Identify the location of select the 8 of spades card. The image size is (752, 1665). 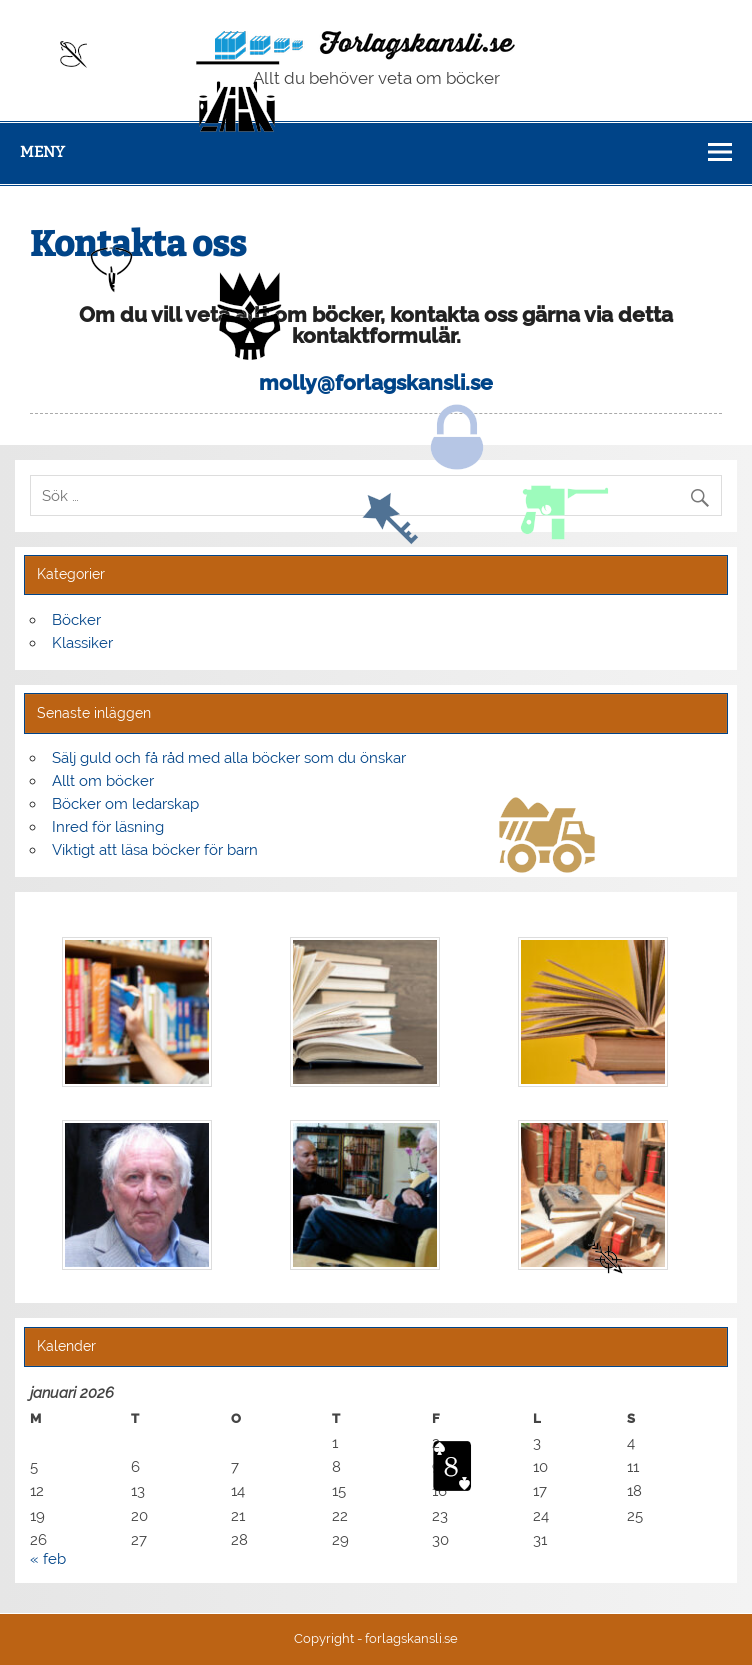
(452, 1466).